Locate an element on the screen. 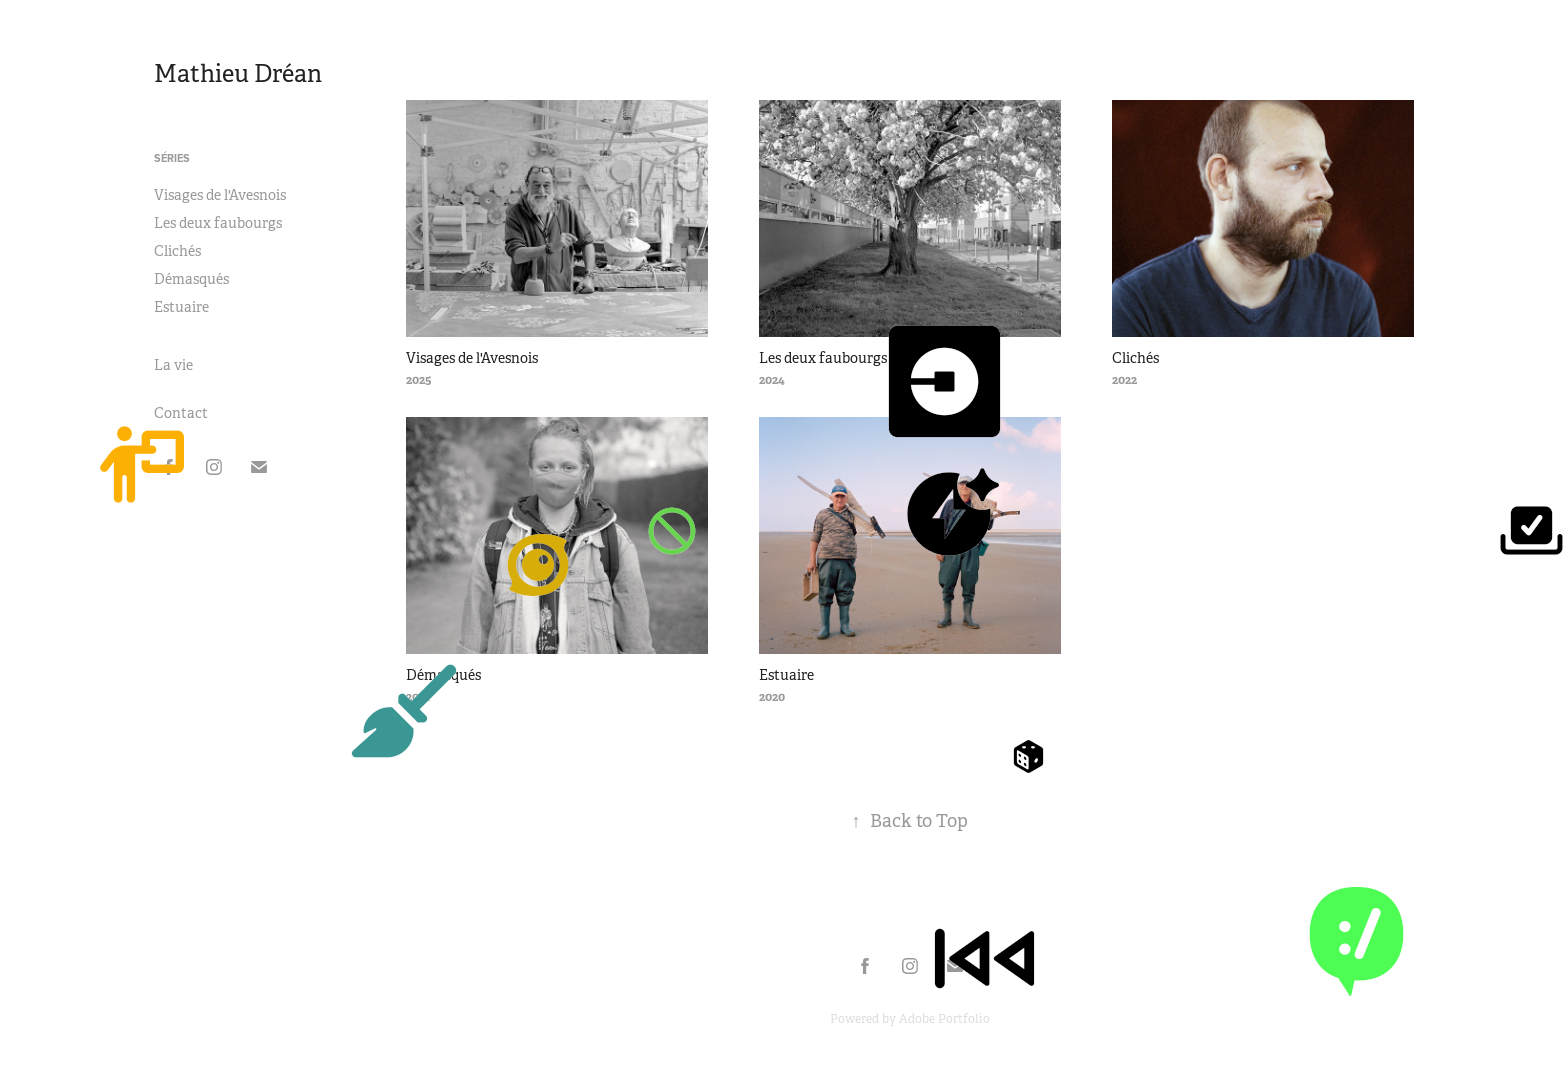  indicates a blocked or restricted action is located at coordinates (672, 531).